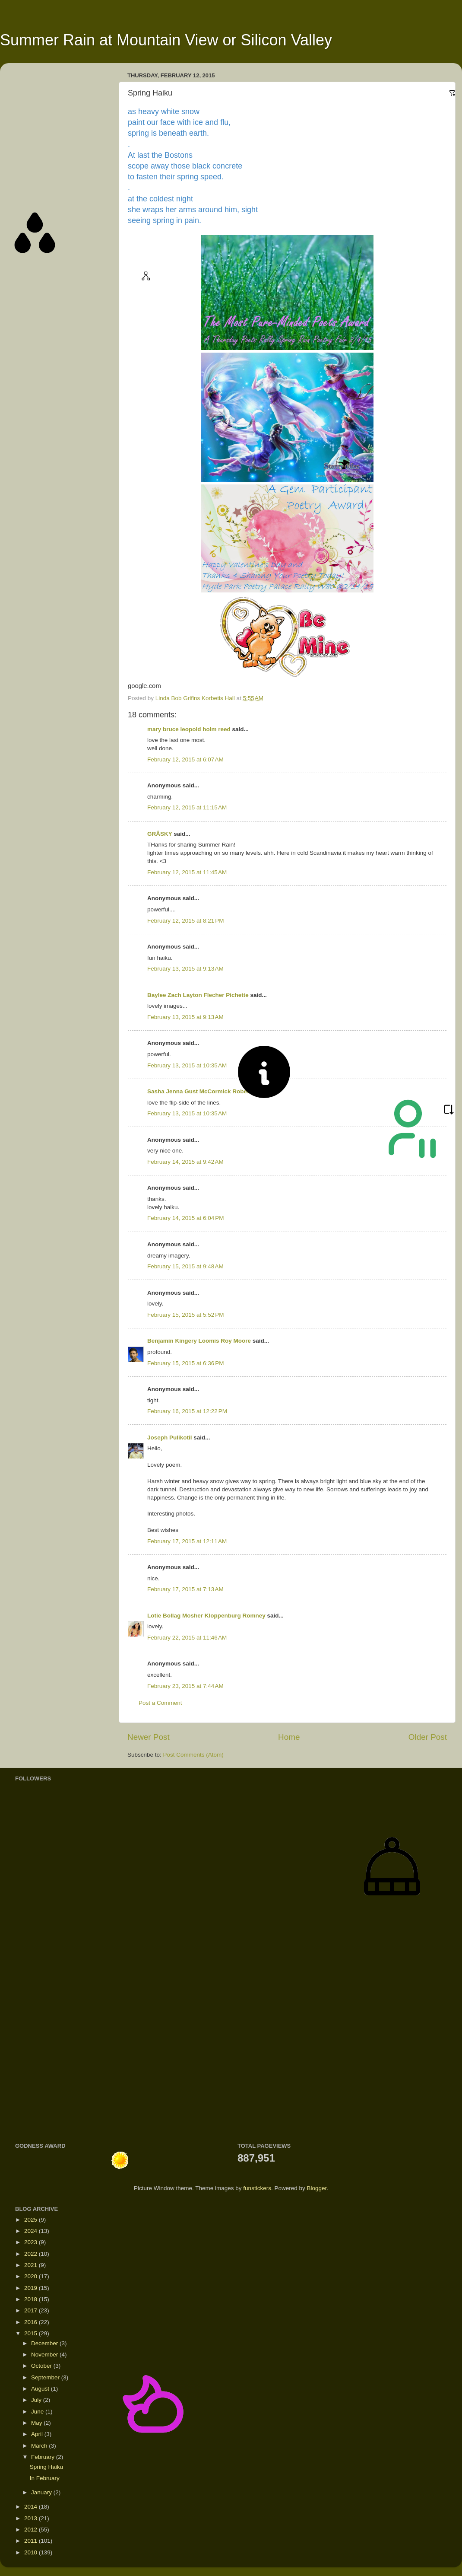 This screenshot has height=2576, width=462. What do you see at coordinates (449, 1109) in the screenshot?
I see `auto-fit content to bottom boundary` at bounding box center [449, 1109].